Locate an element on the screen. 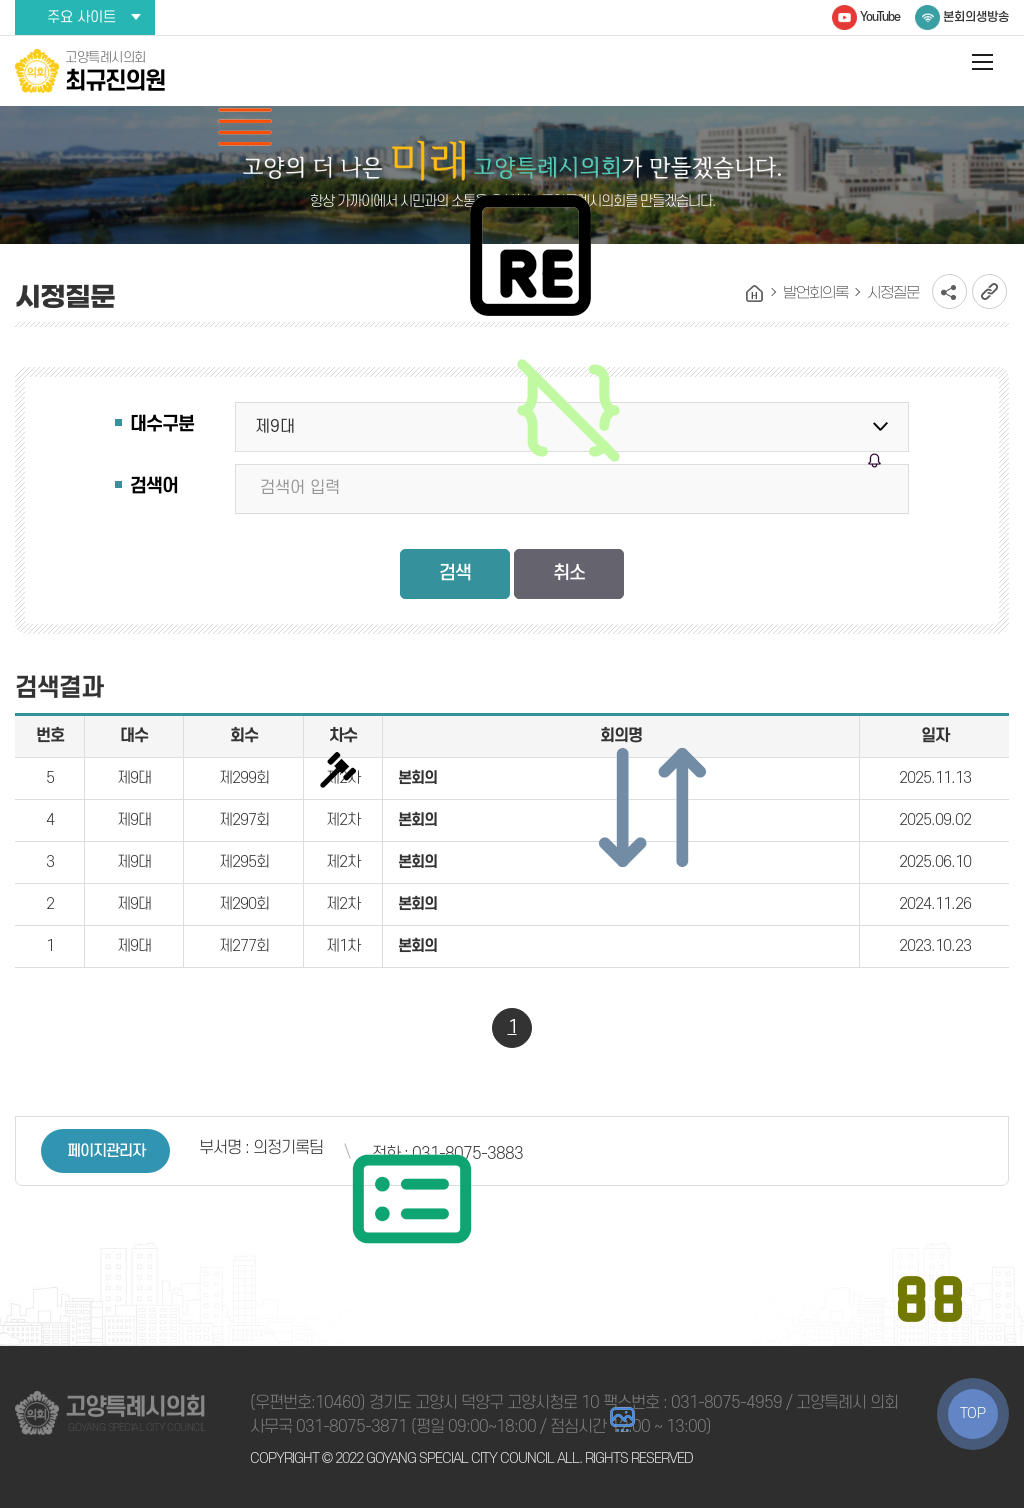 The height and width of the screenshot is (1508, 1024). ReasonML programming language logo is located at coordinates (530, 255).